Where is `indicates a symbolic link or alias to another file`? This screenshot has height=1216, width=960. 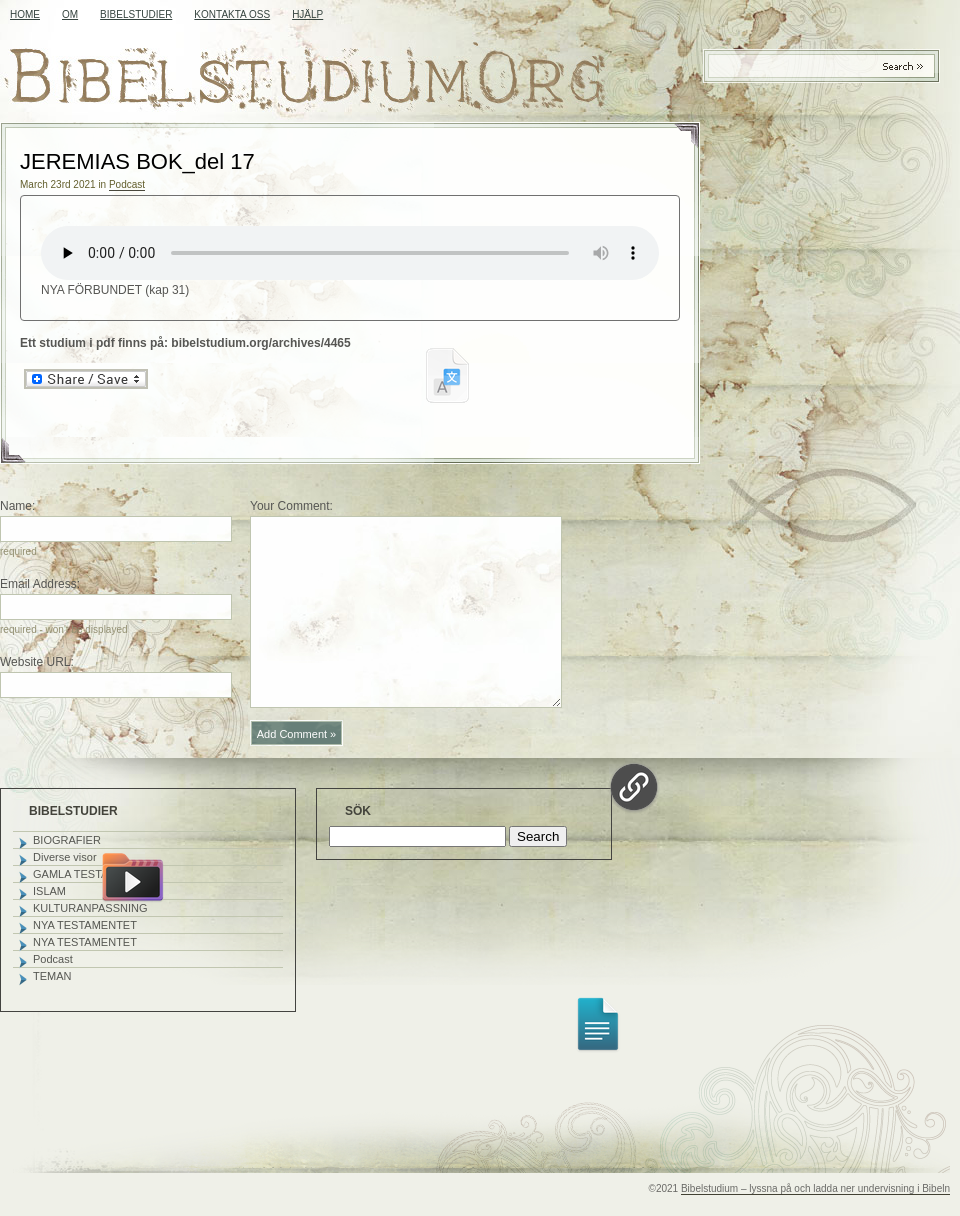 indicates a symbolic link or alias to another file is located at coordinates (634, 787).